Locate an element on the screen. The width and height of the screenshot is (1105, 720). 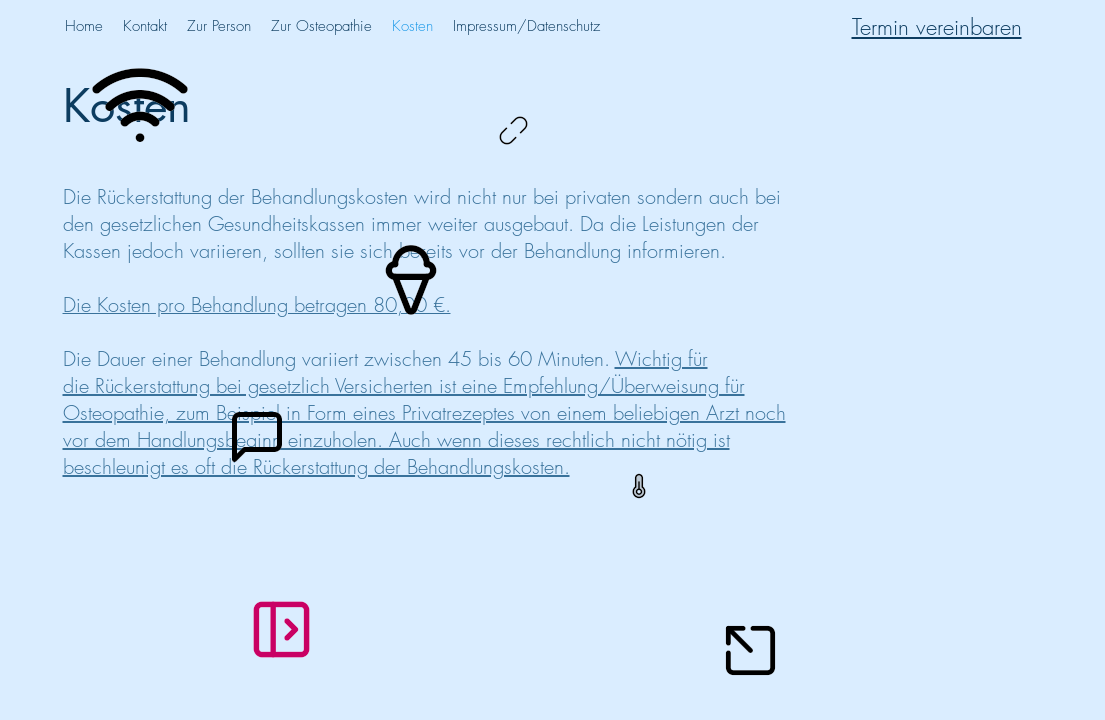
open link in new window is located at coordinates (750, 650).